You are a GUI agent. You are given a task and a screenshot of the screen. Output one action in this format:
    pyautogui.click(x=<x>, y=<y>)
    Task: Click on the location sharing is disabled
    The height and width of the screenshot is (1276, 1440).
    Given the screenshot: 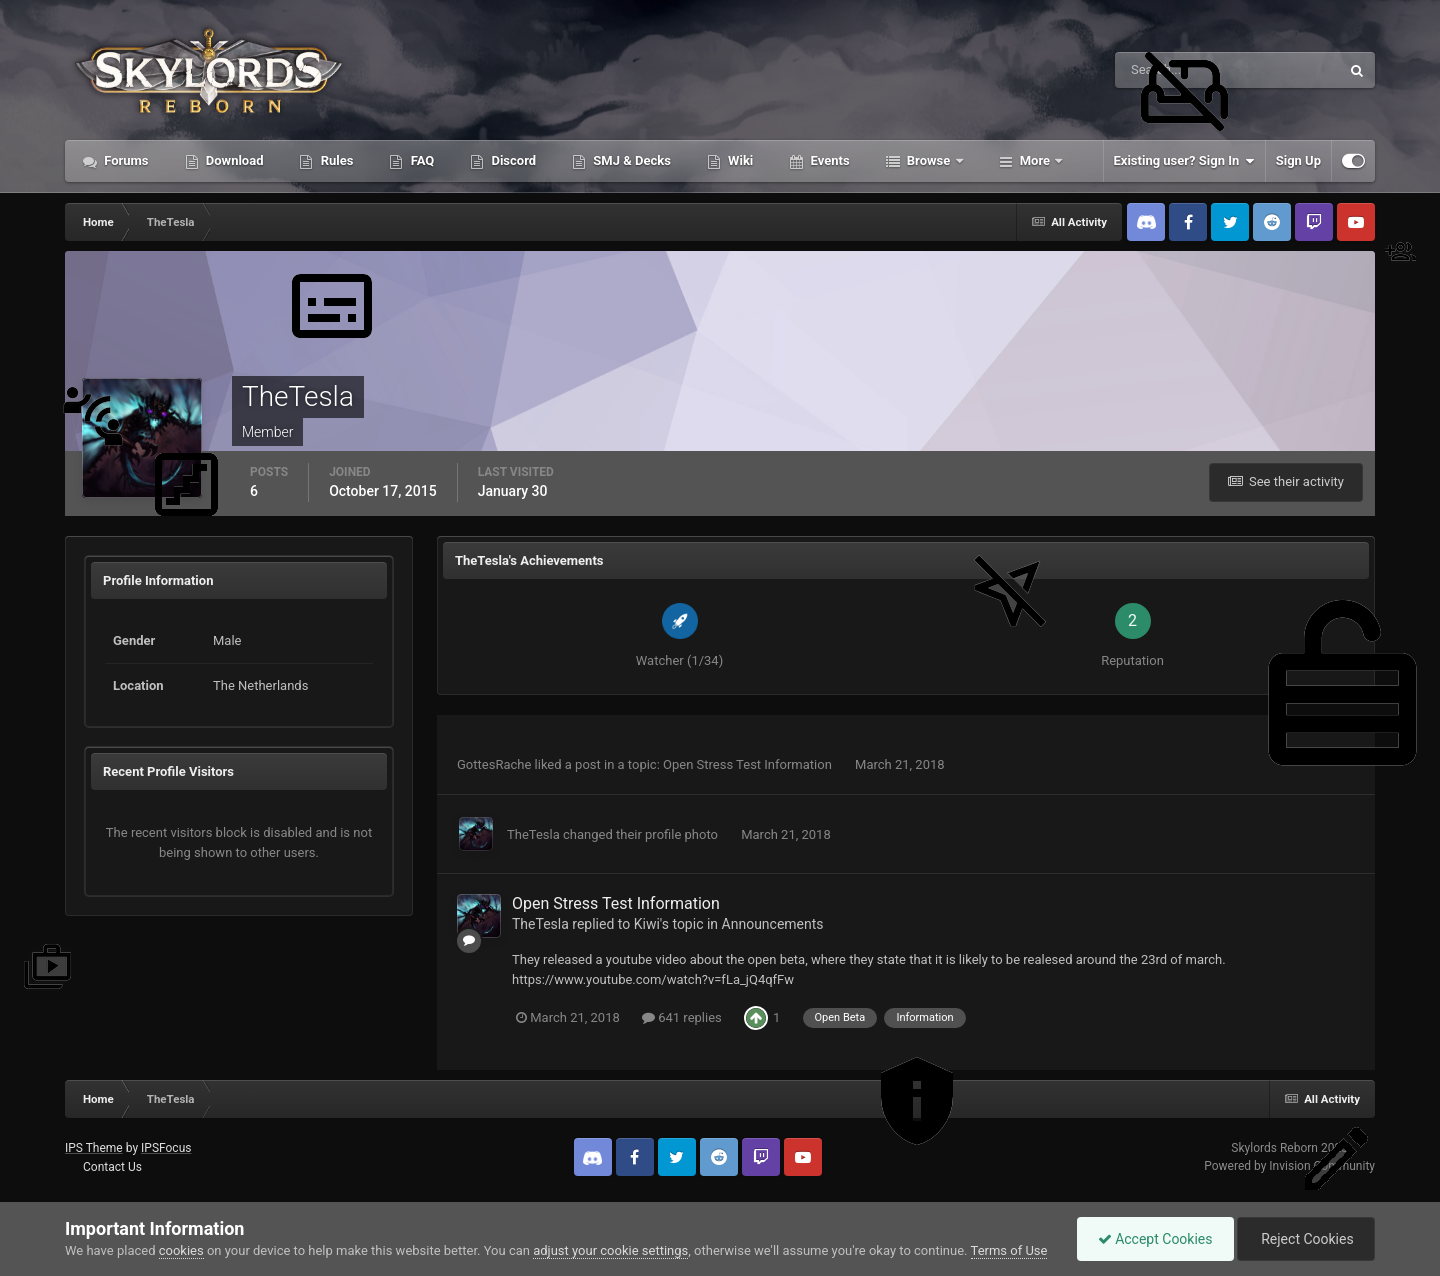 What is the action you would take?
    pyautogui.click(x=1007, y=593)
    